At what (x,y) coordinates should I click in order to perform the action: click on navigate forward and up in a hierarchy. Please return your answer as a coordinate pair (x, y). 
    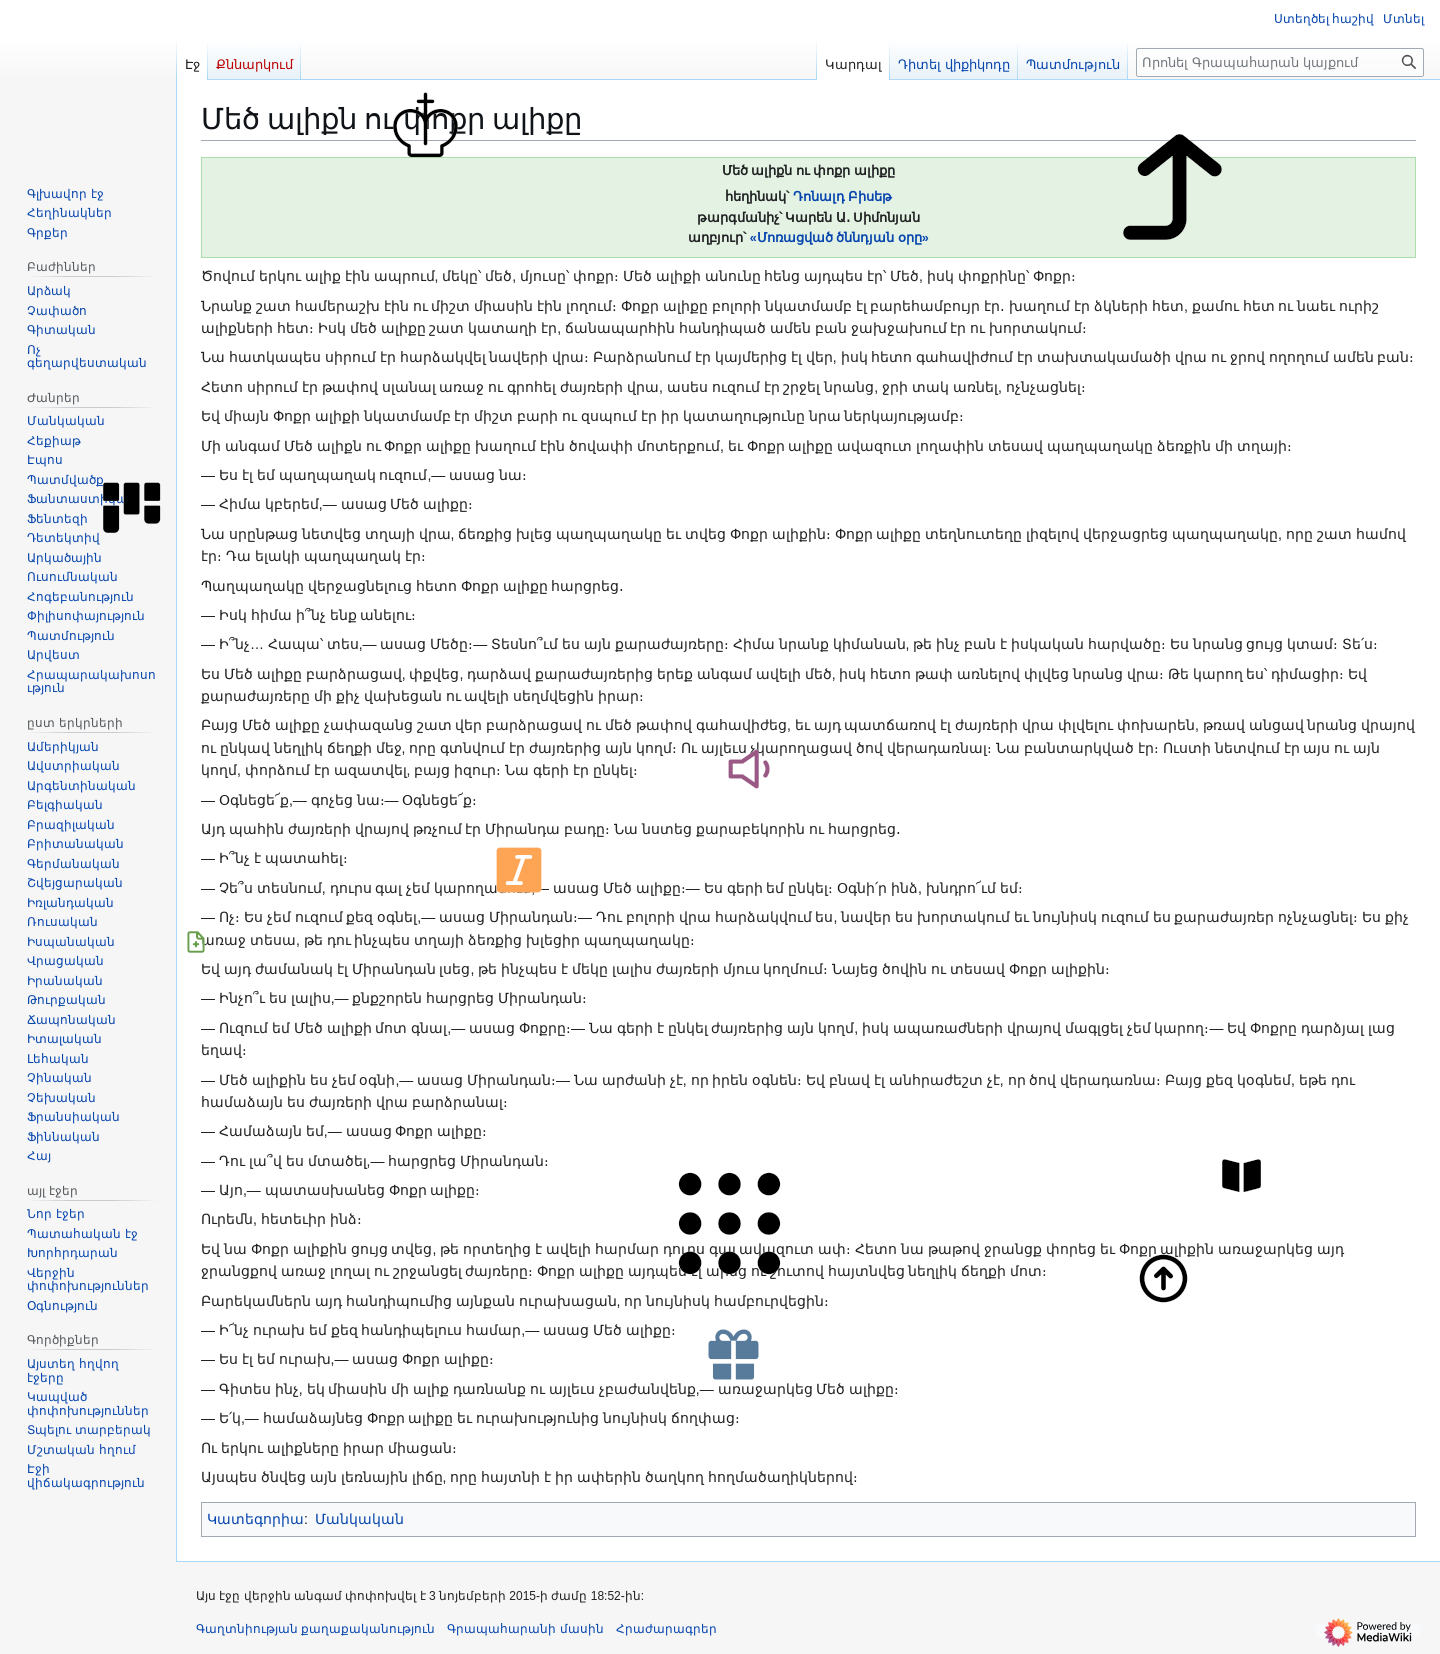
    Looking at the image, I should click on (1172, 190).